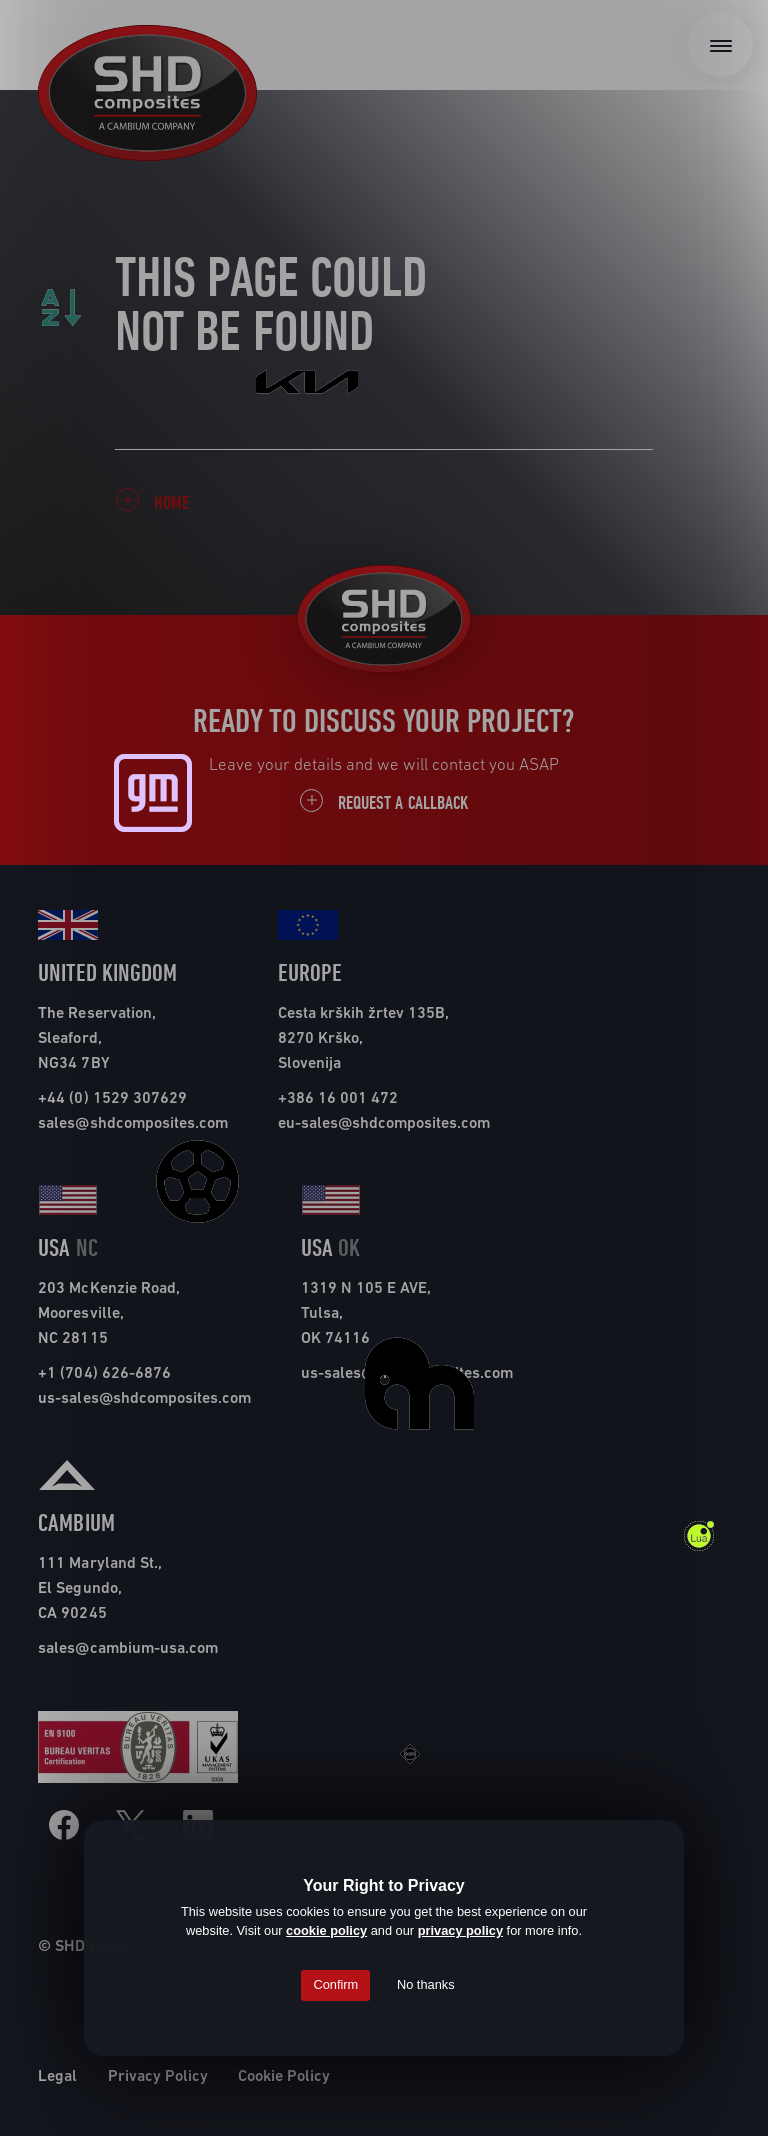  Describe the element at coordinates (410, 1754) in the screenshot. I see `association for computing machinery logo` at that location.